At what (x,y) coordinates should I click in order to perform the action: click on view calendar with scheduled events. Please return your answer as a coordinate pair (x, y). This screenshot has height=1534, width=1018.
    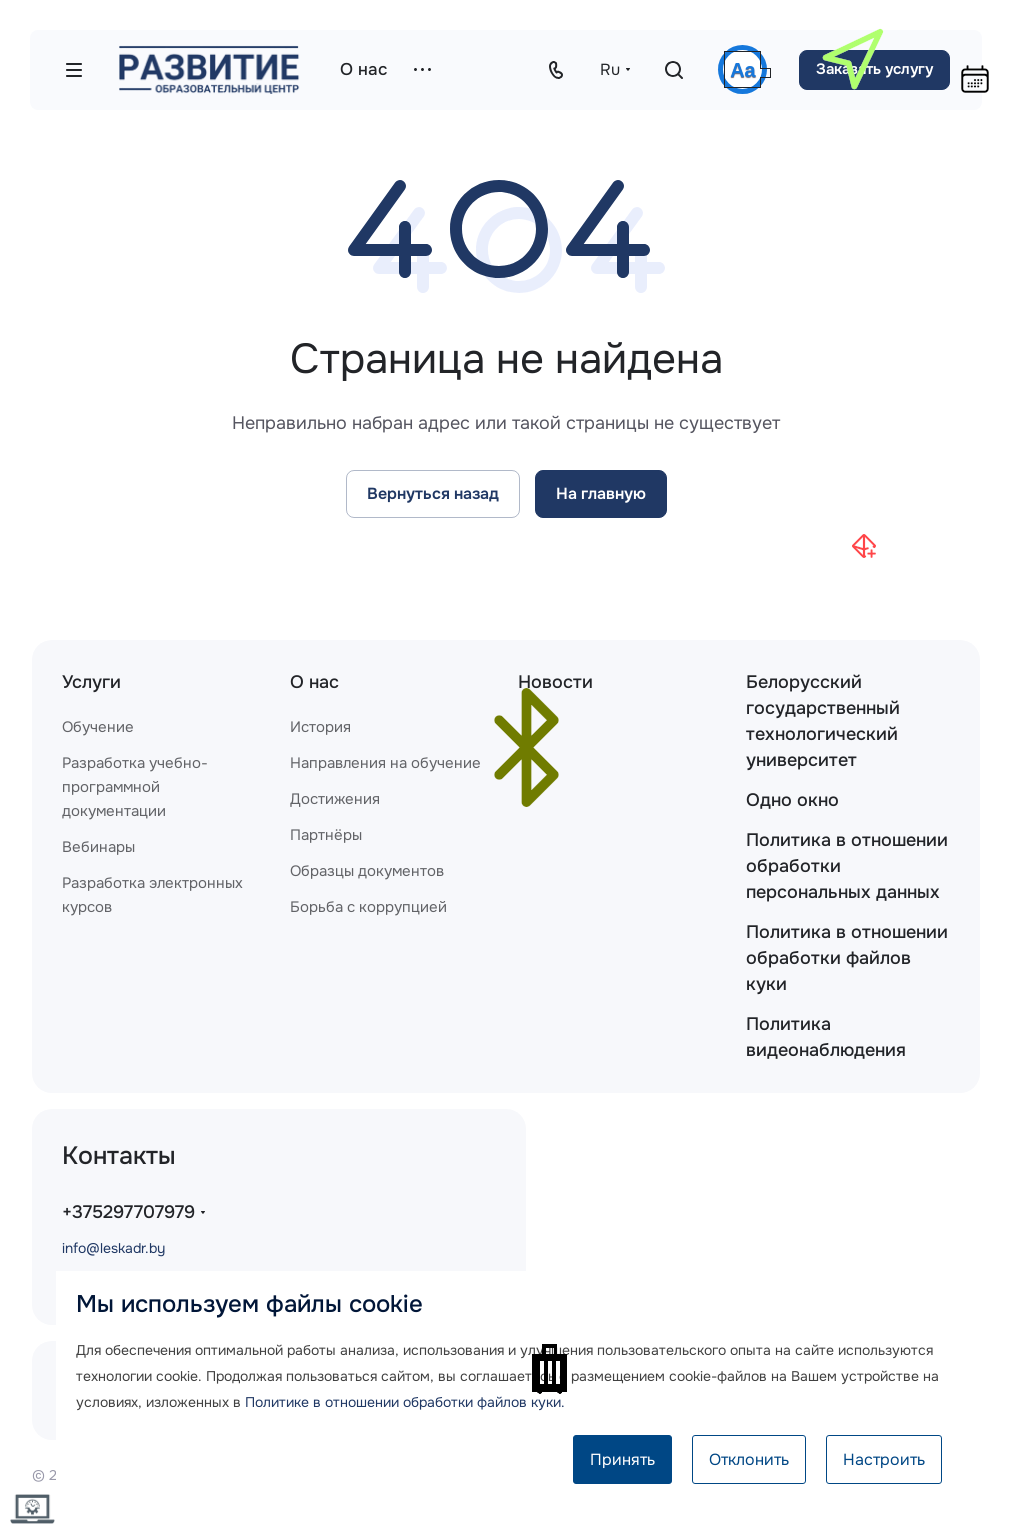
    Looking at the image, I should click on (975, 79).